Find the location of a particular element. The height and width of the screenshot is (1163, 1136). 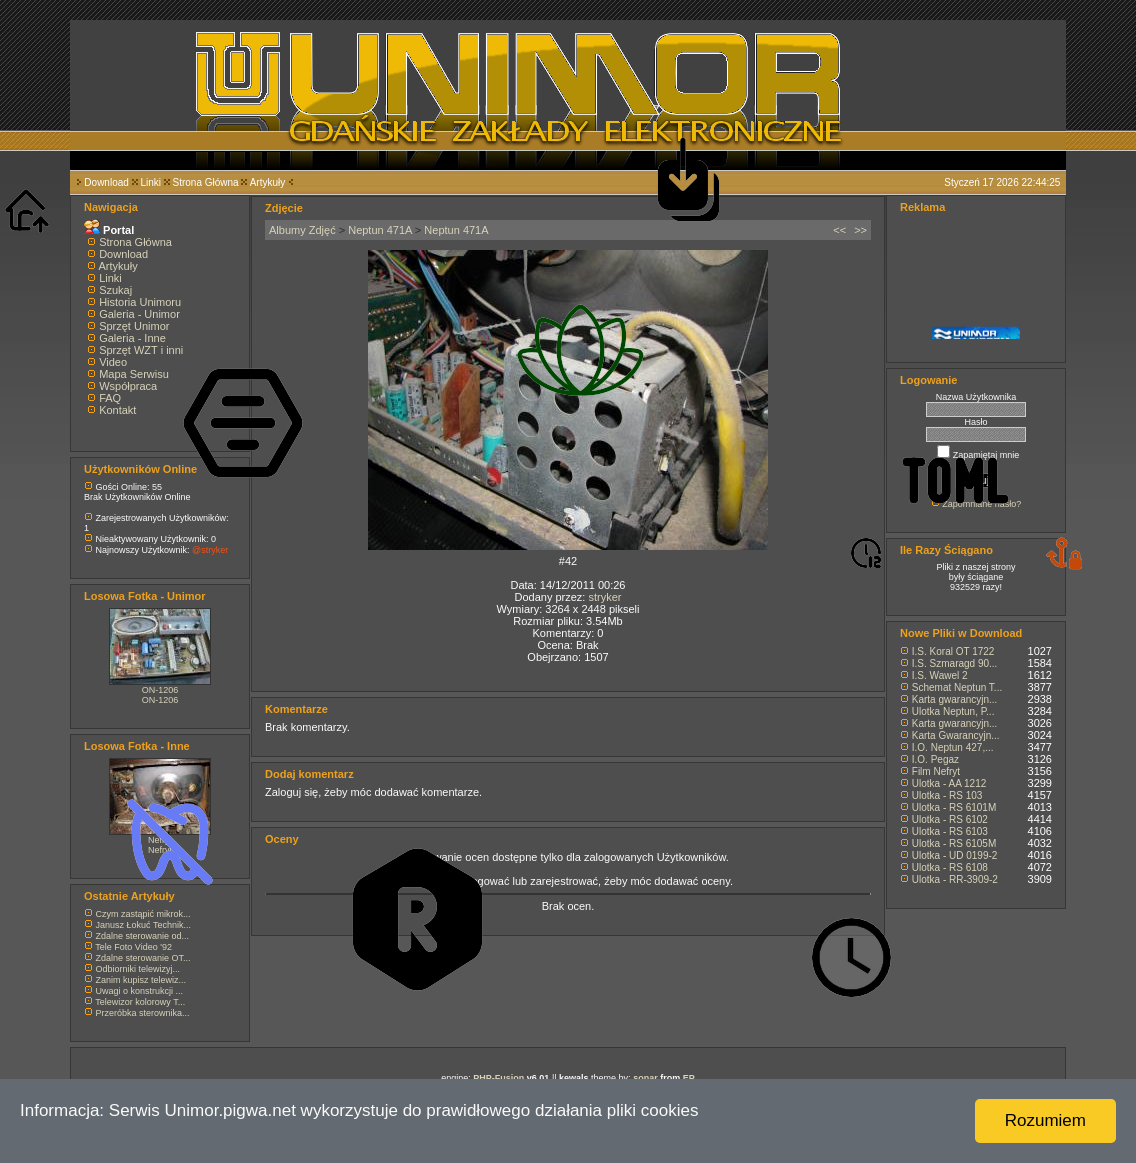

lock or secure an anchor point is located at coordinates (1063, 552).